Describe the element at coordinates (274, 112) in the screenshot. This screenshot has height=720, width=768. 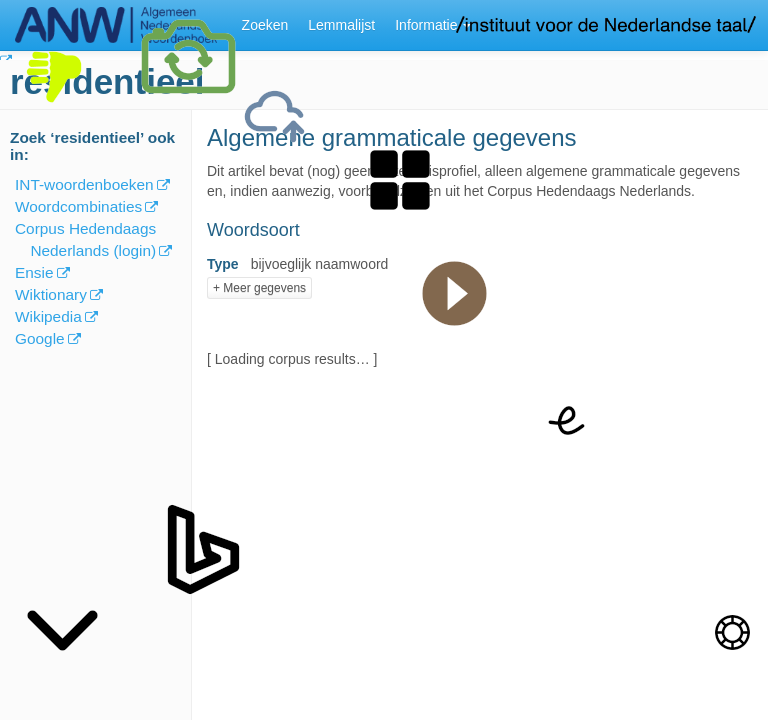
I see `upload file to cloud storage` at that location.